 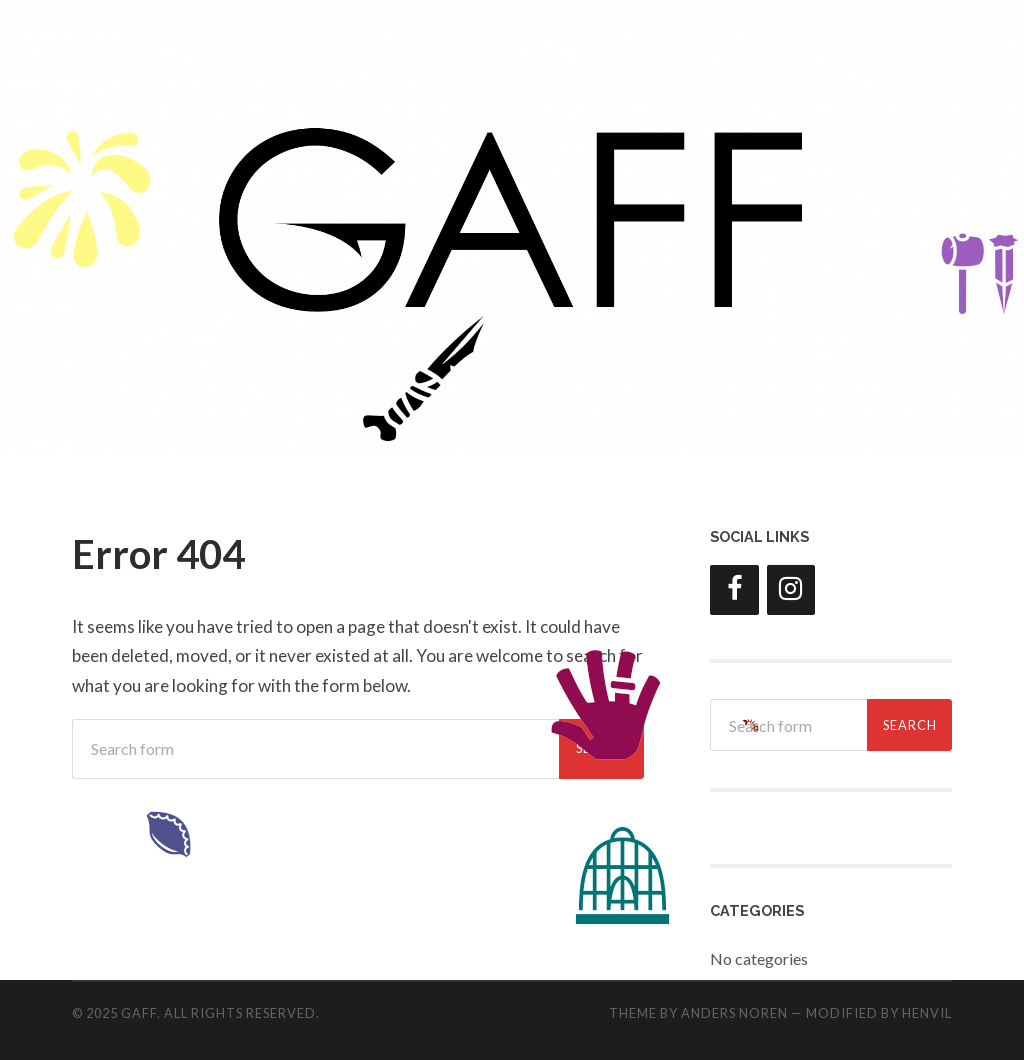 I want to click on select dumpling as a food item, so click(x=168, y=834).